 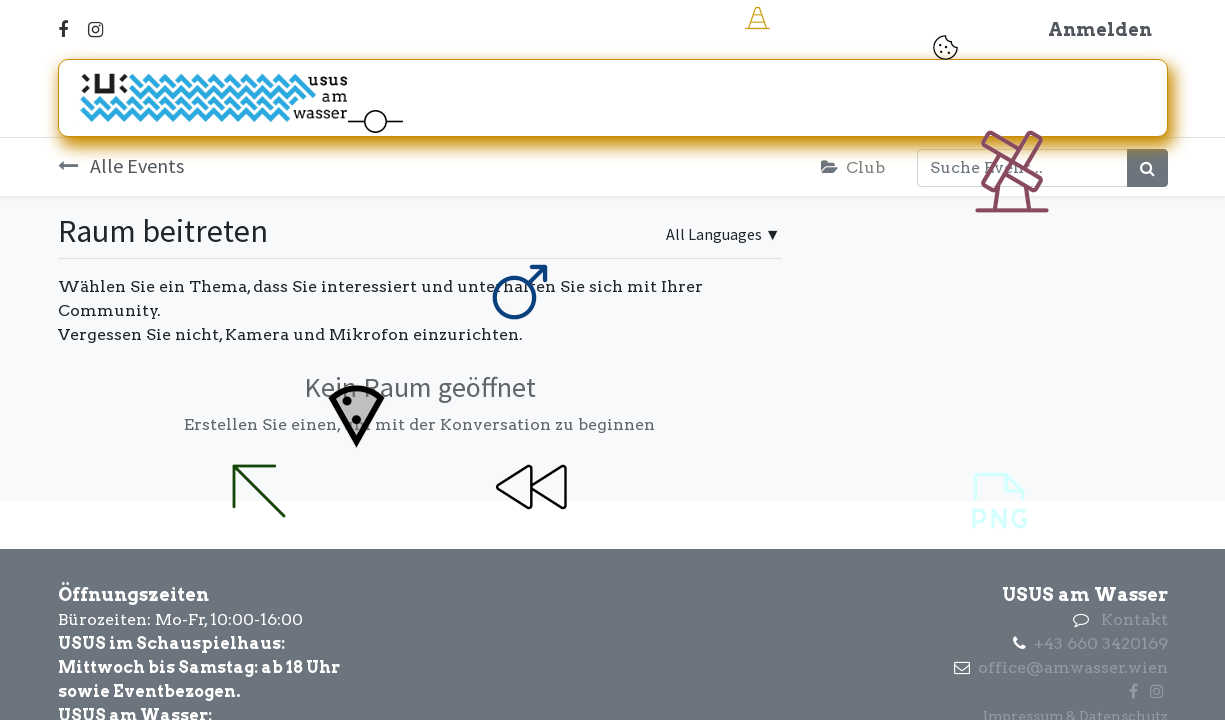 I want to click on navigate back to previous screen, so click(x=259, y=491).